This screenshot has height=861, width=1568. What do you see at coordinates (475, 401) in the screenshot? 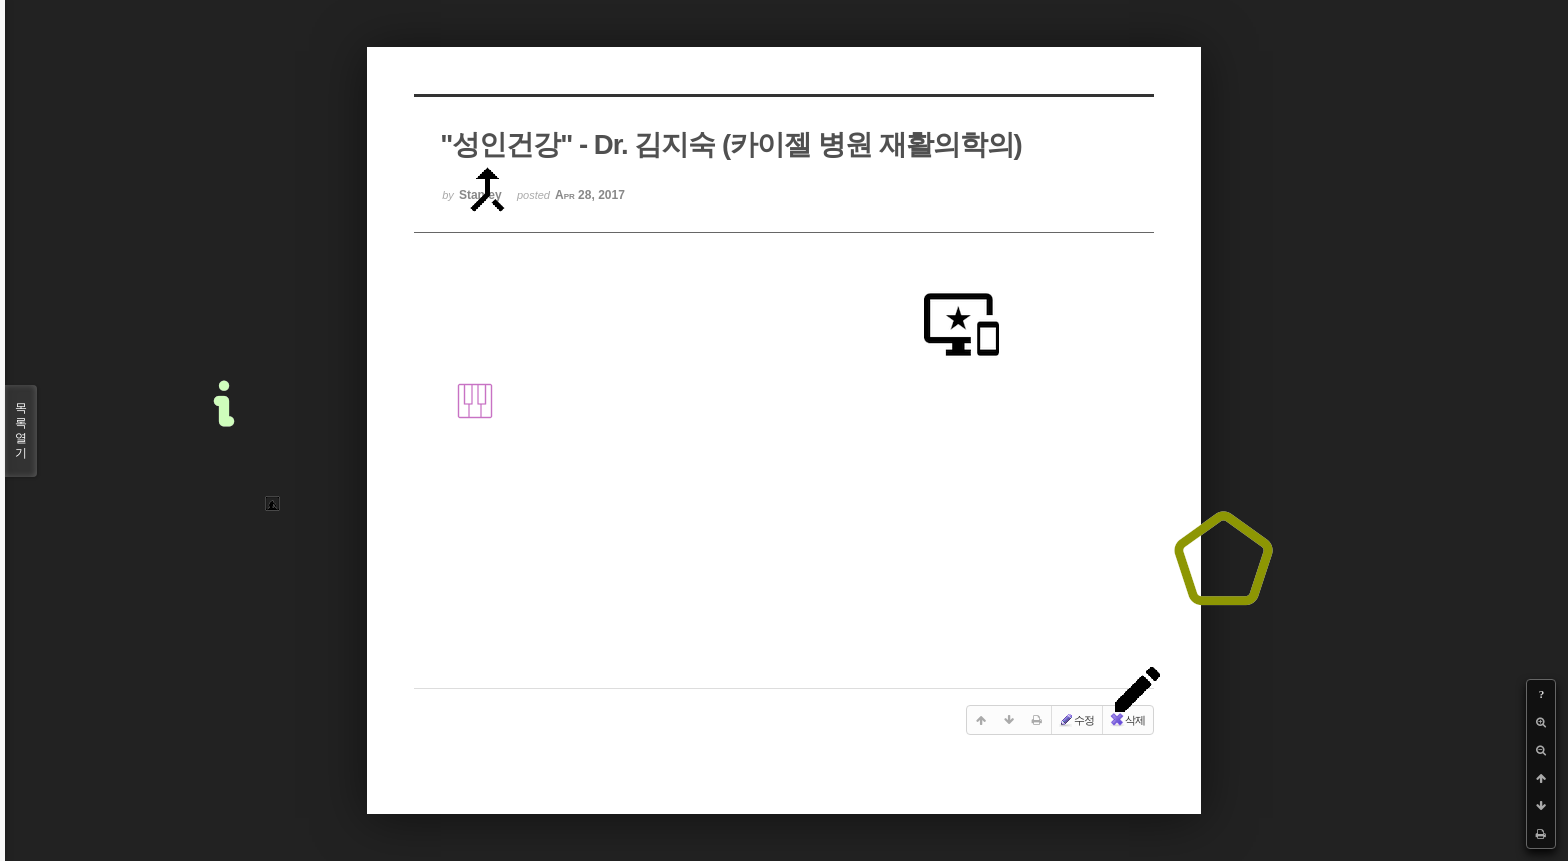
I see `open music or piano app` at bounding box center [475, 401].